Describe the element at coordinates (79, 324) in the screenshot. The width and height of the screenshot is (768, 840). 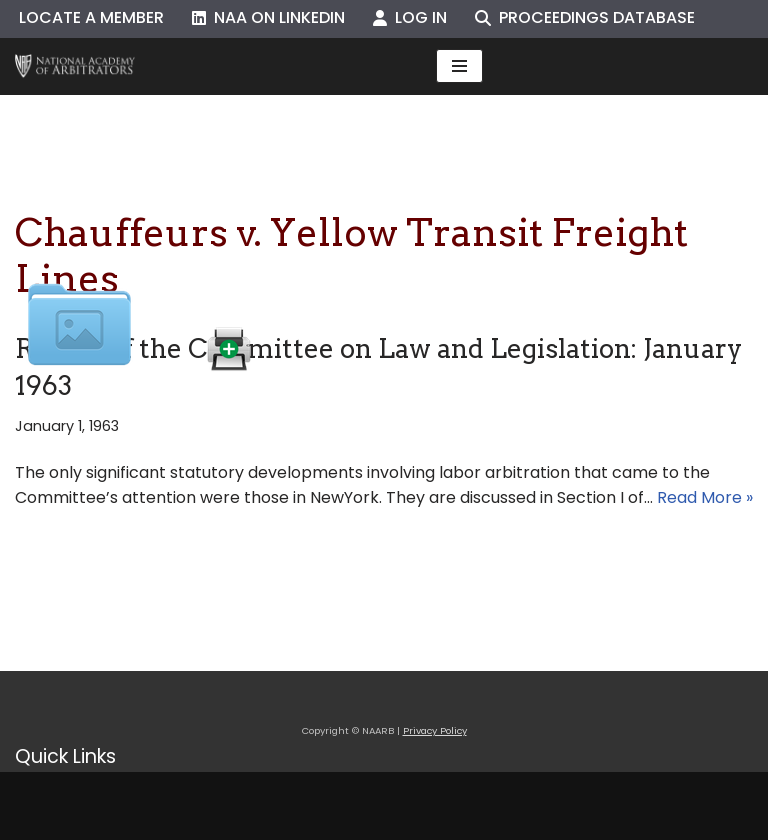
I see `open your images folder` at that location.